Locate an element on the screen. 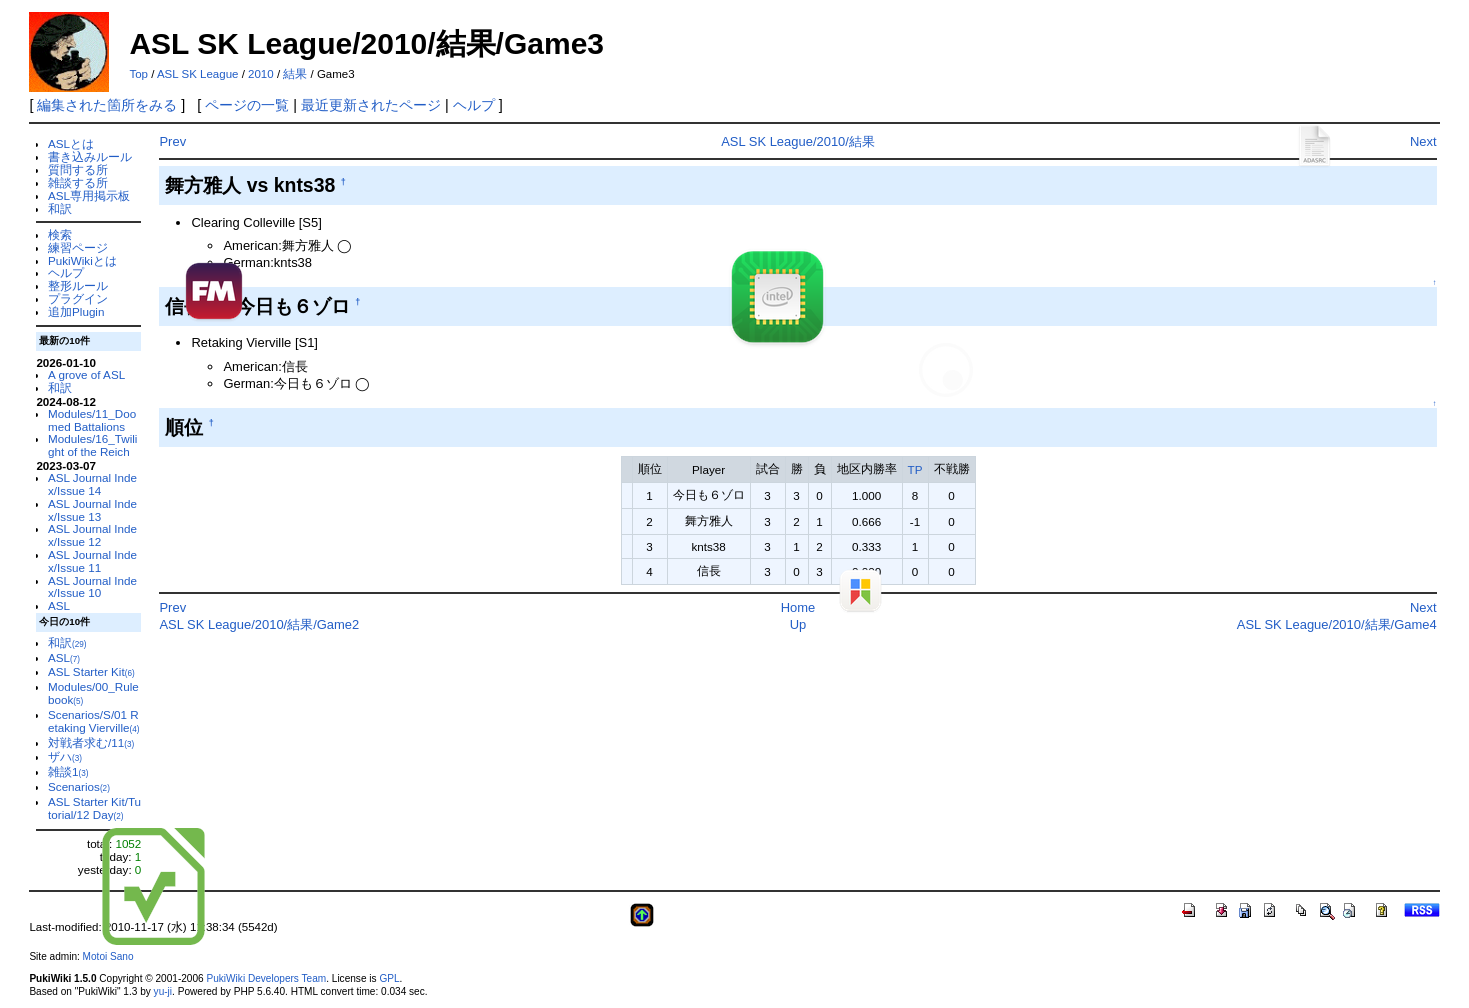 The image size is (1469, 1008). firmware file or system software package is located at coordinates (777, 298).